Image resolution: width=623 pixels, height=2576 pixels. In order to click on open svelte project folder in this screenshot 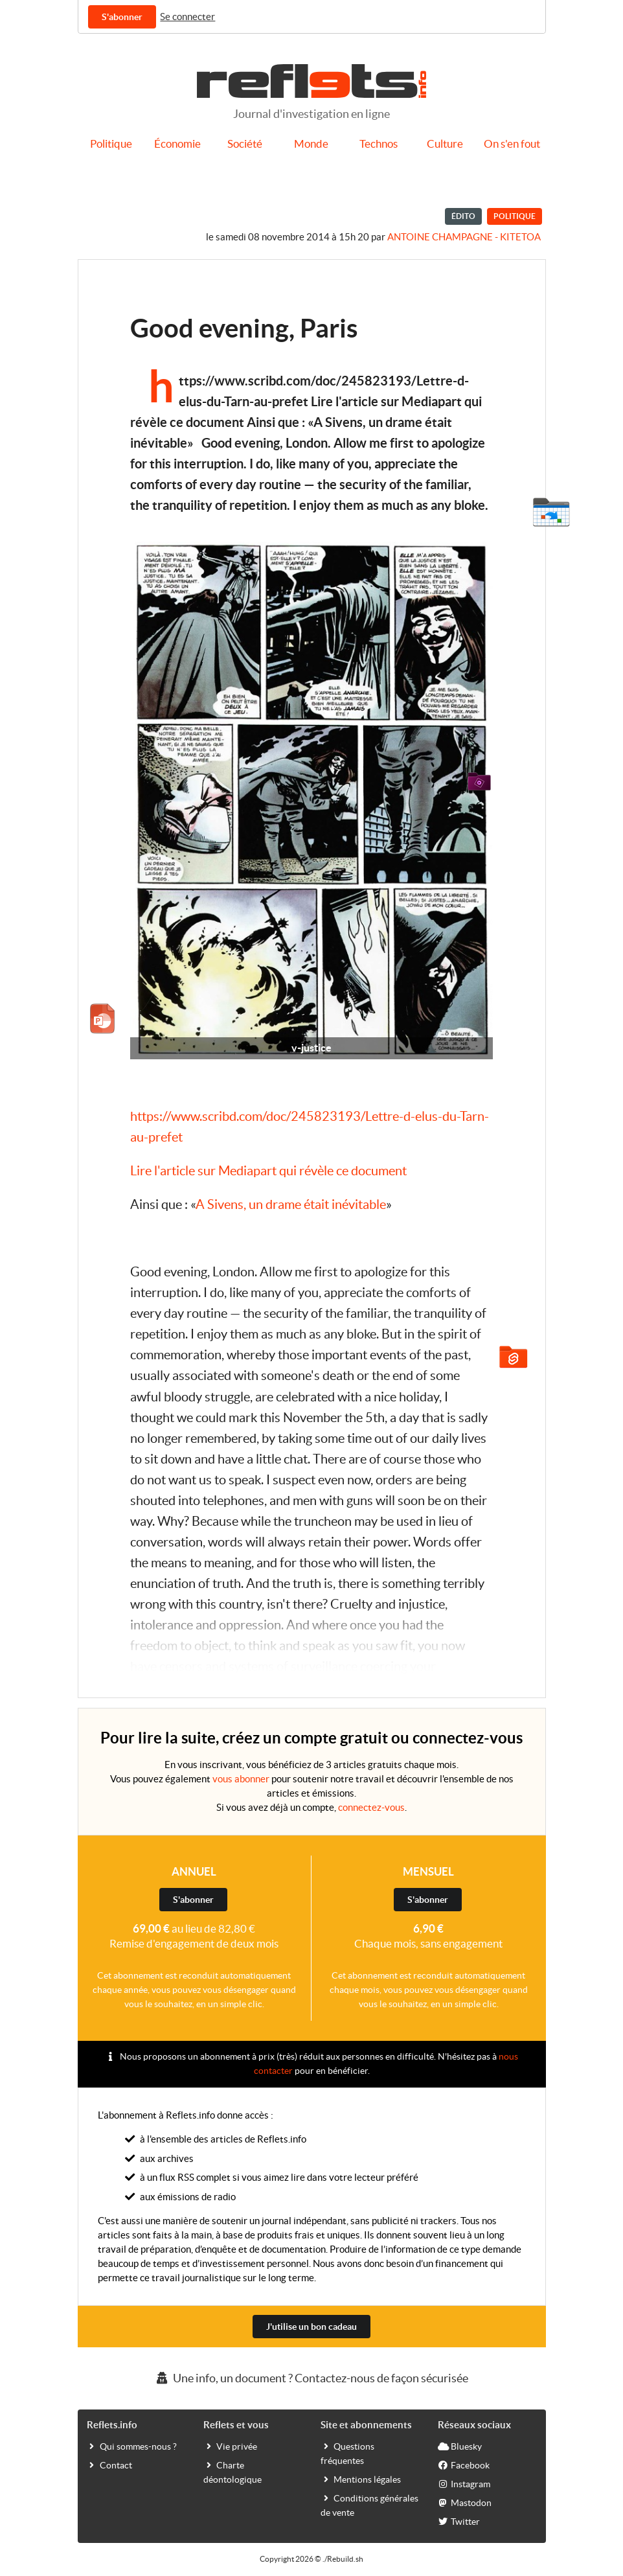, I will do `click(513, 1357)`.